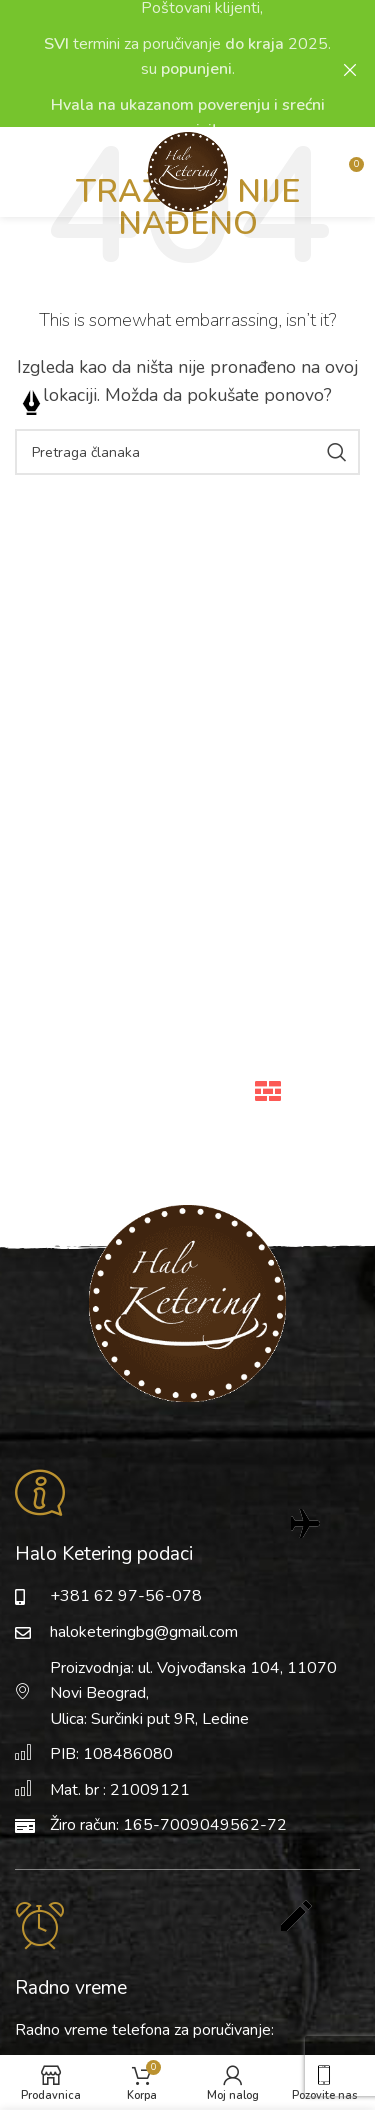 This screenshot has height=2110, width=375. Describe the element at coordinates (296, 1915) in the screenshot. I see `edit this item` at that location.